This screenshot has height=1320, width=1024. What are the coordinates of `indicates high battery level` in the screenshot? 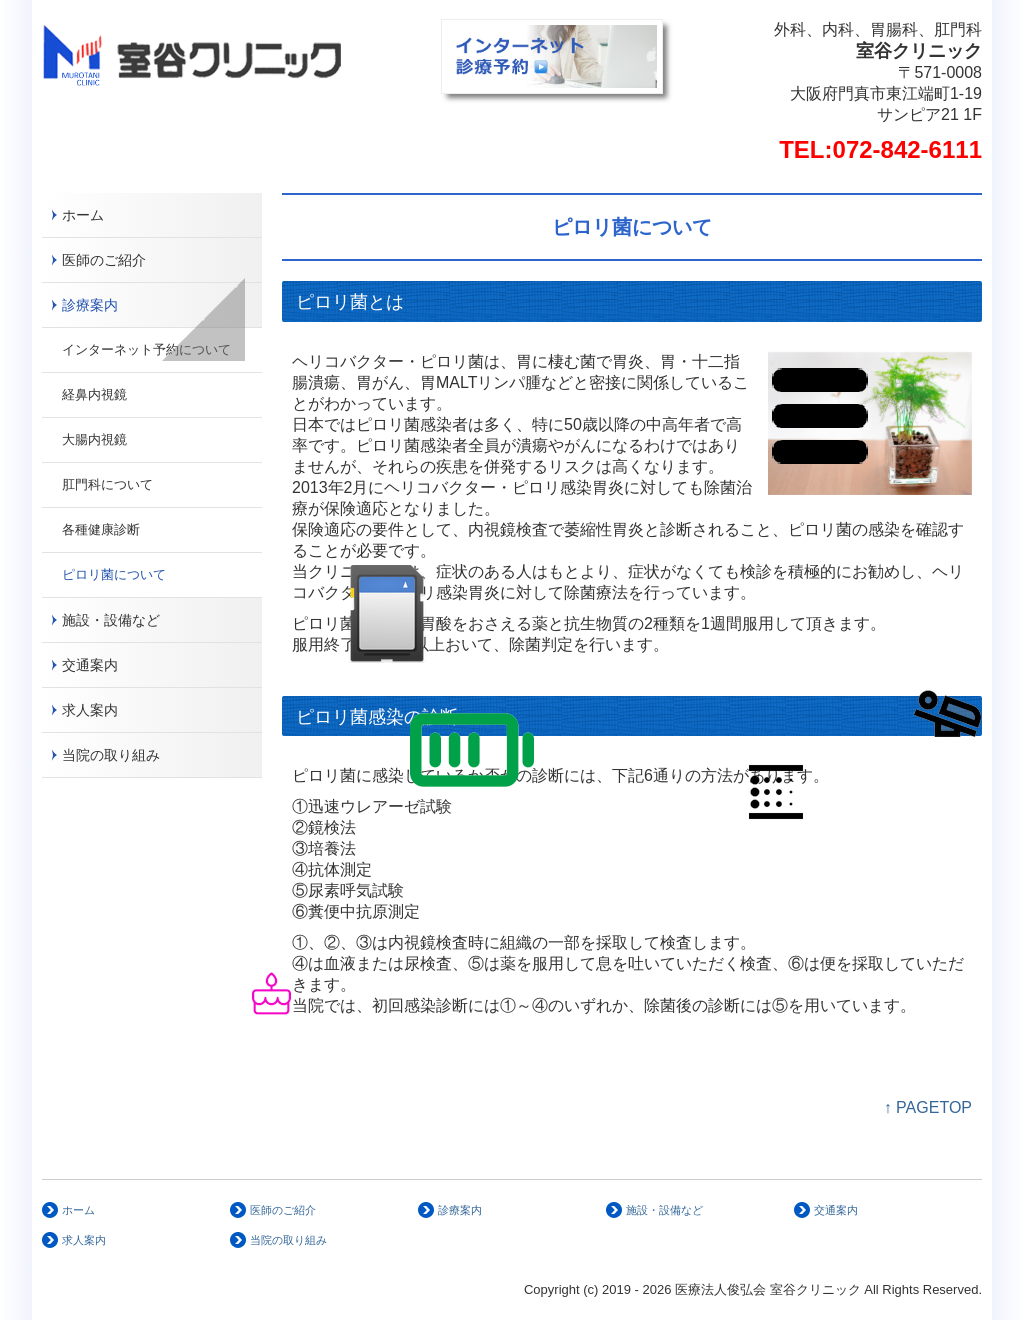 It's located at (472, 750).